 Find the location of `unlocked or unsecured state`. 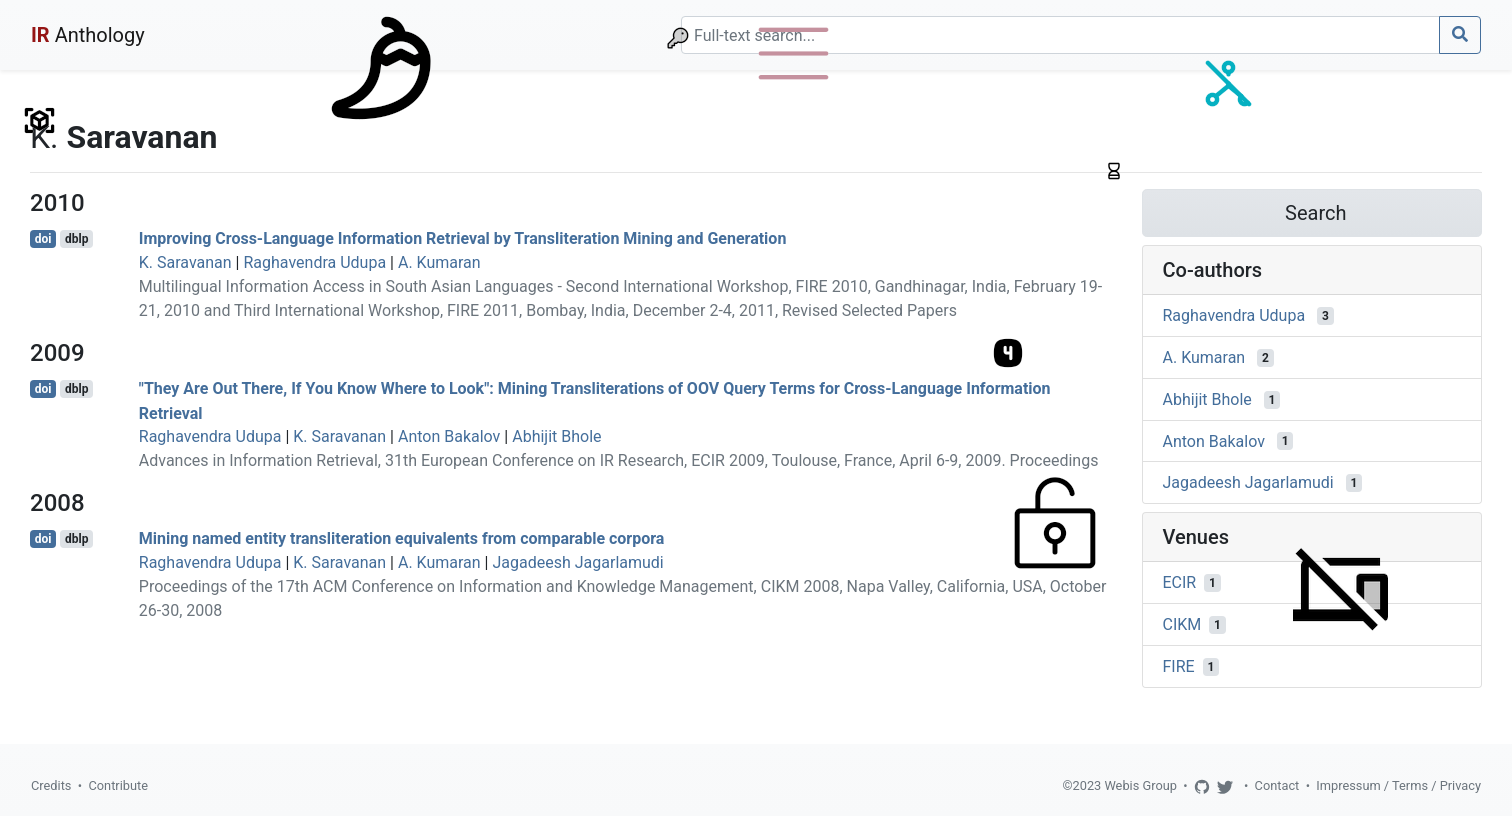

unlocked or unsecured state is located at coordinates (1055, 528).